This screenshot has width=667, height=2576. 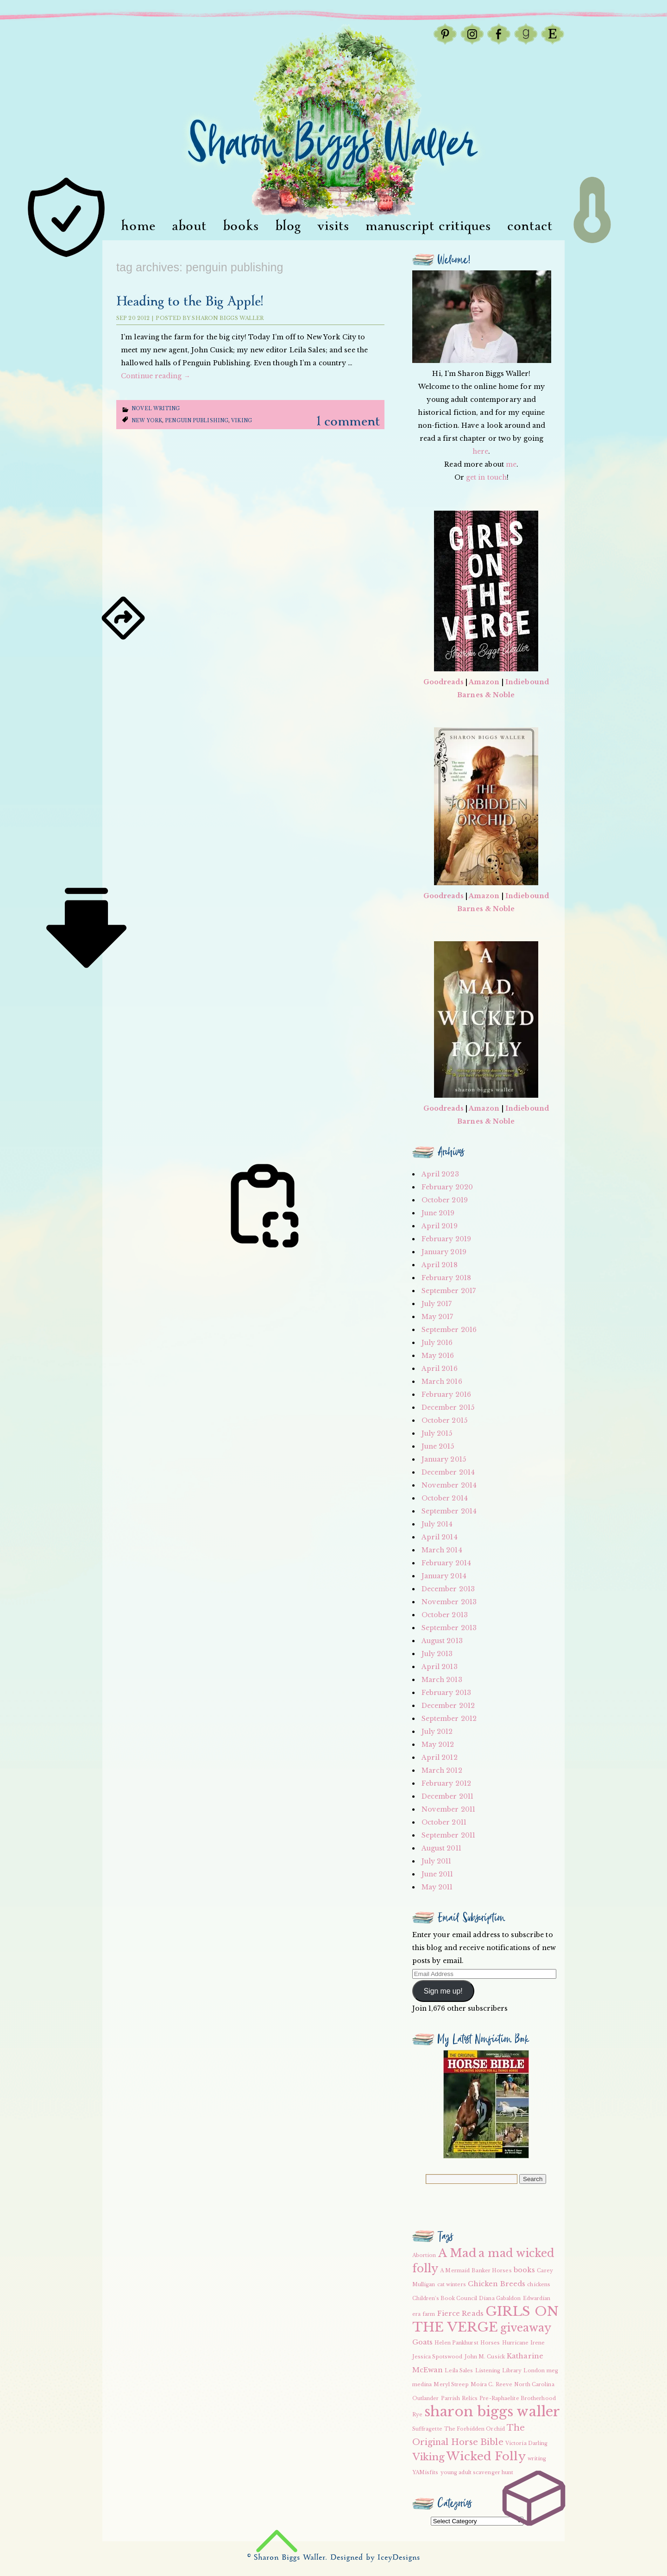 What do you see at coordinates (592, 210) in the screenshot?
I see `indicates high temperature reading` at bounding box center [592, 210].